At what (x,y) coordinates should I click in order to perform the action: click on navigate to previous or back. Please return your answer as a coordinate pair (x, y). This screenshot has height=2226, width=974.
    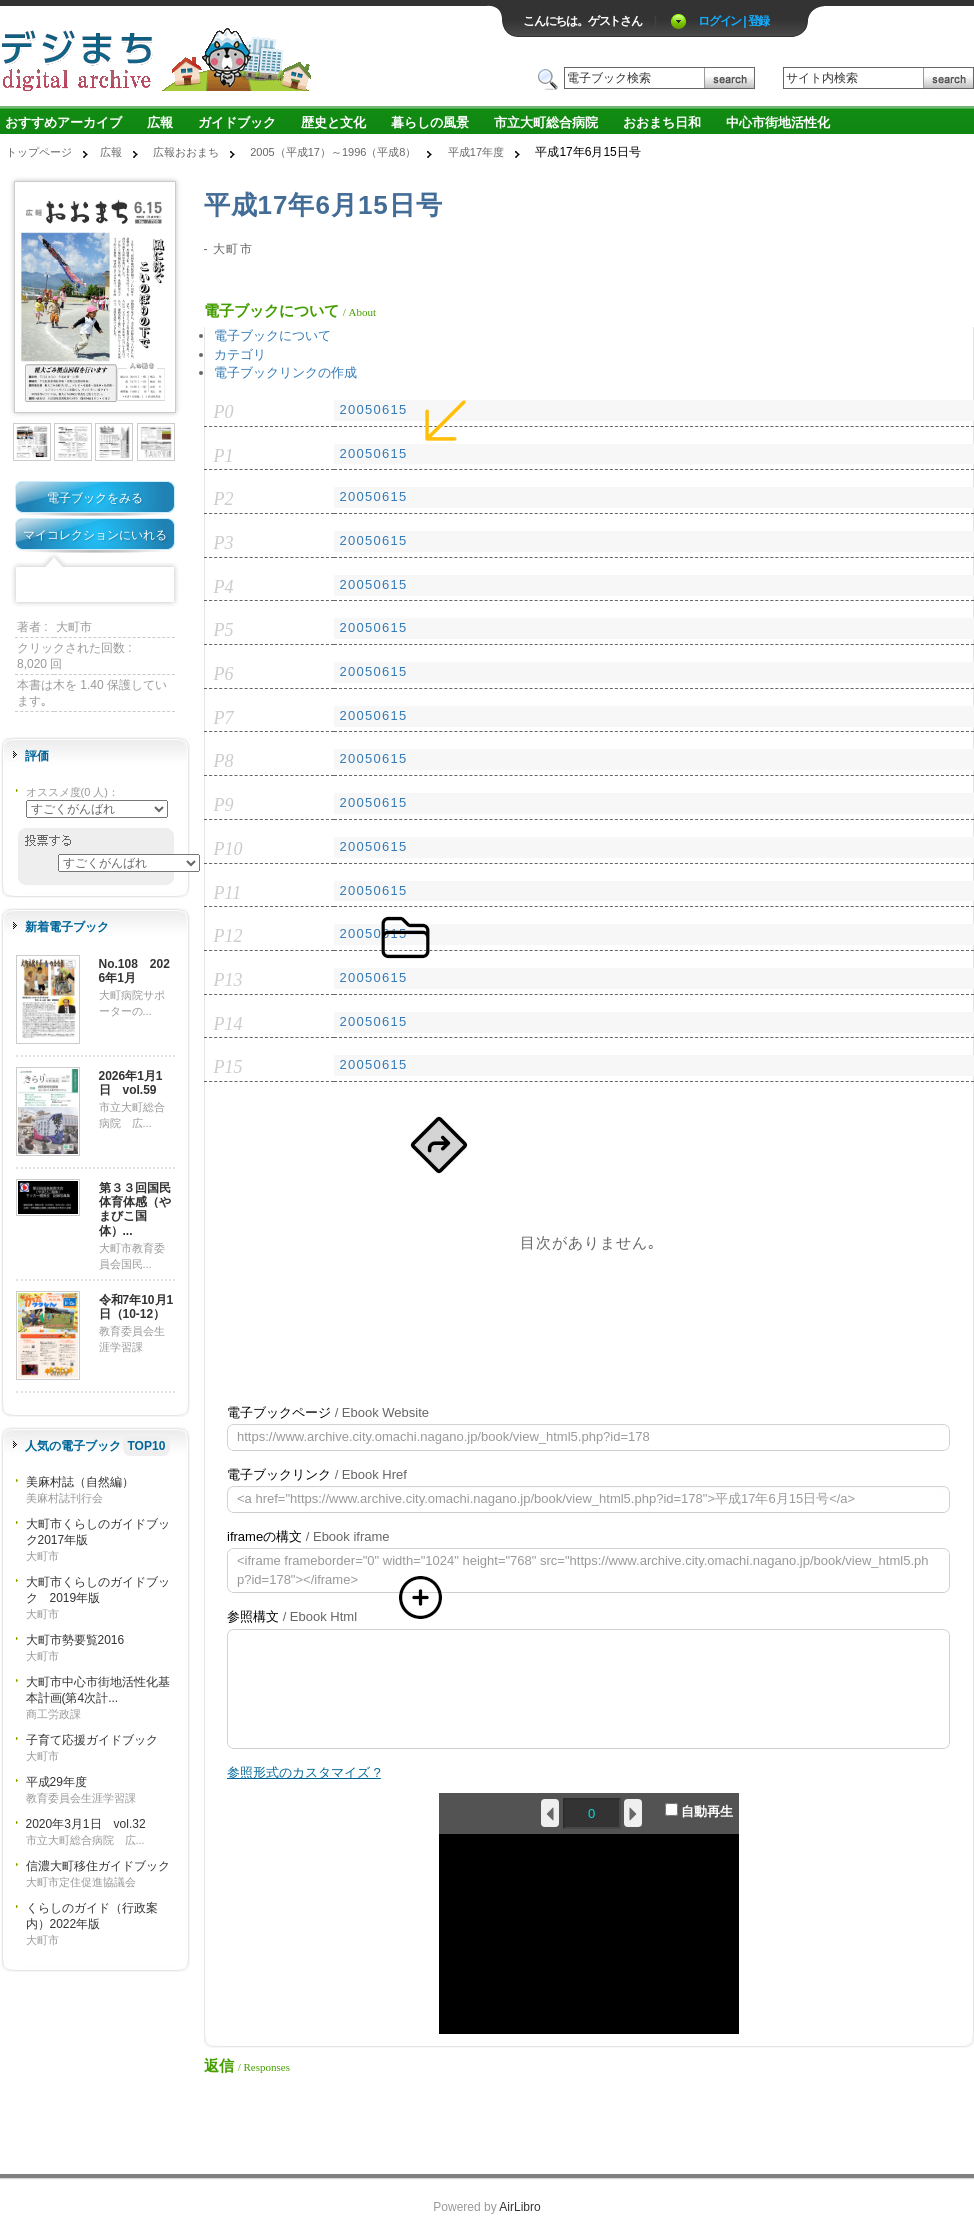
    Looking at the image, I should click on (445, 420).